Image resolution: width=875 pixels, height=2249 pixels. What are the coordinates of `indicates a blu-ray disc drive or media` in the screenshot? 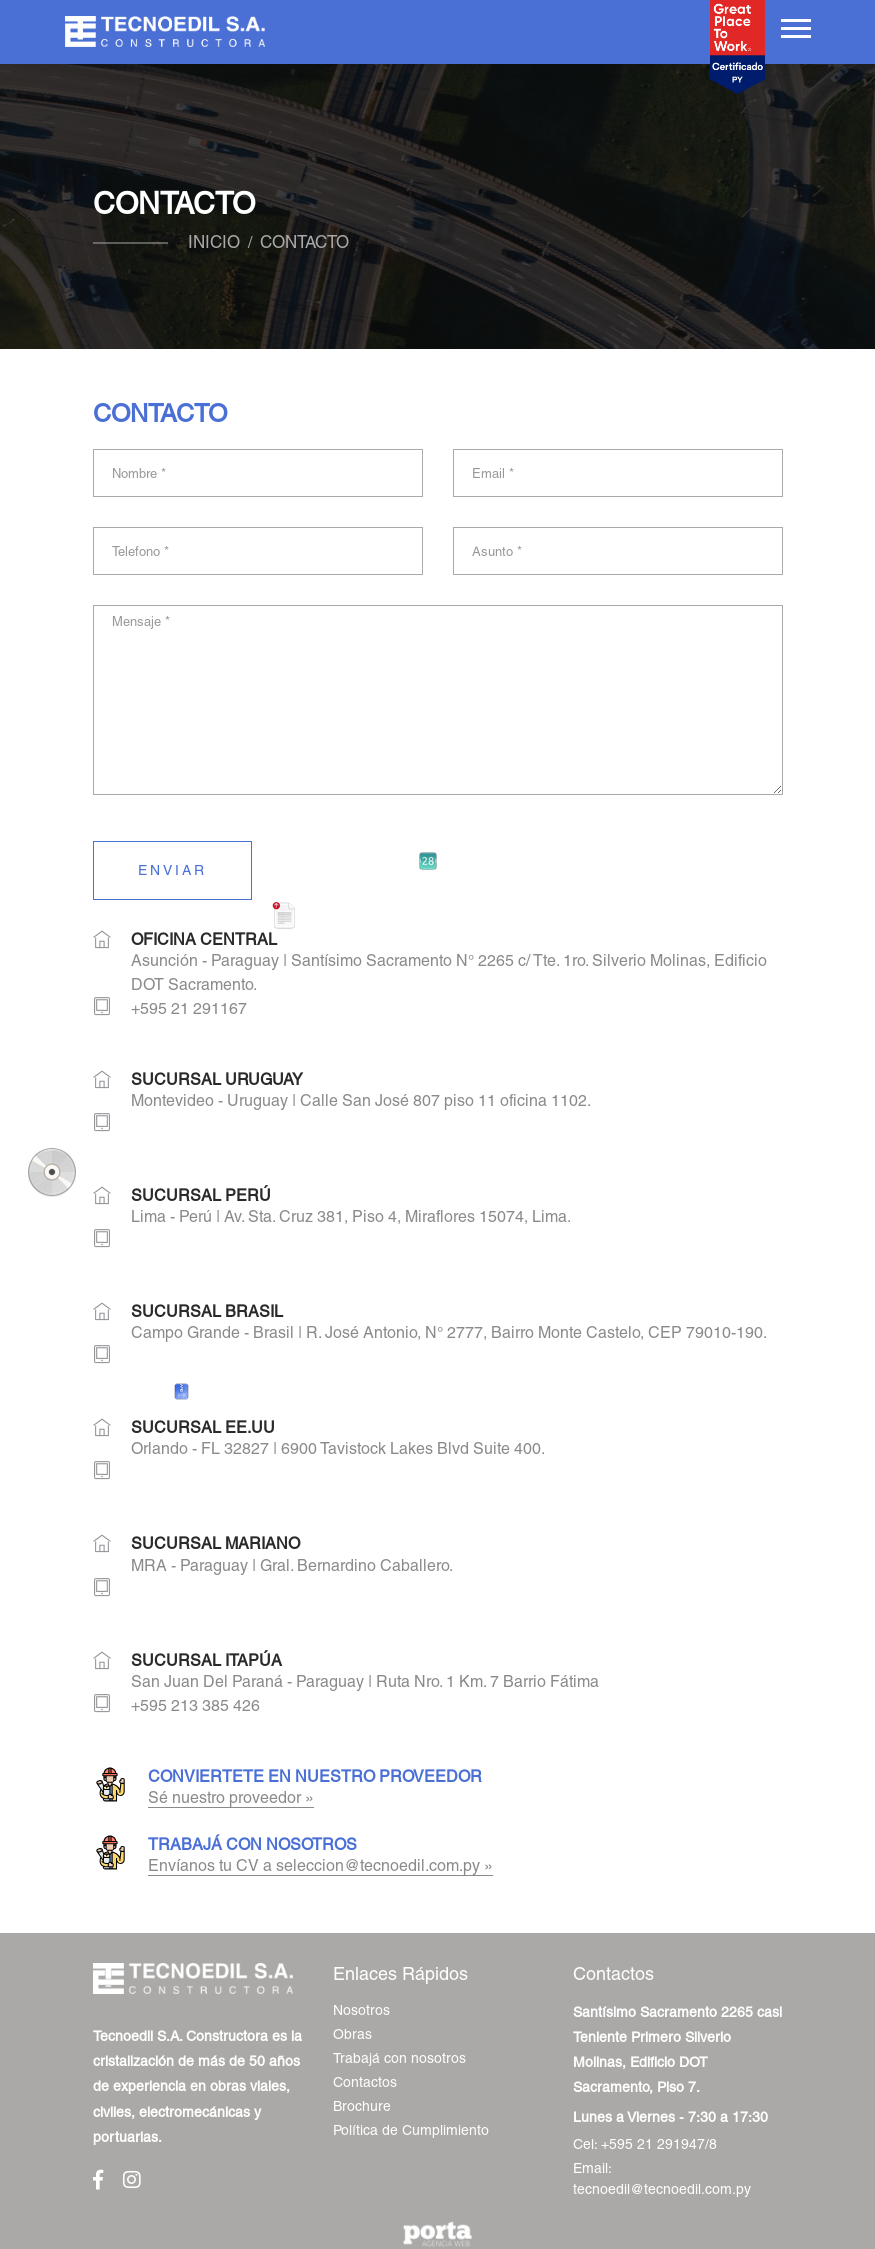 It's located at (52, 1172).